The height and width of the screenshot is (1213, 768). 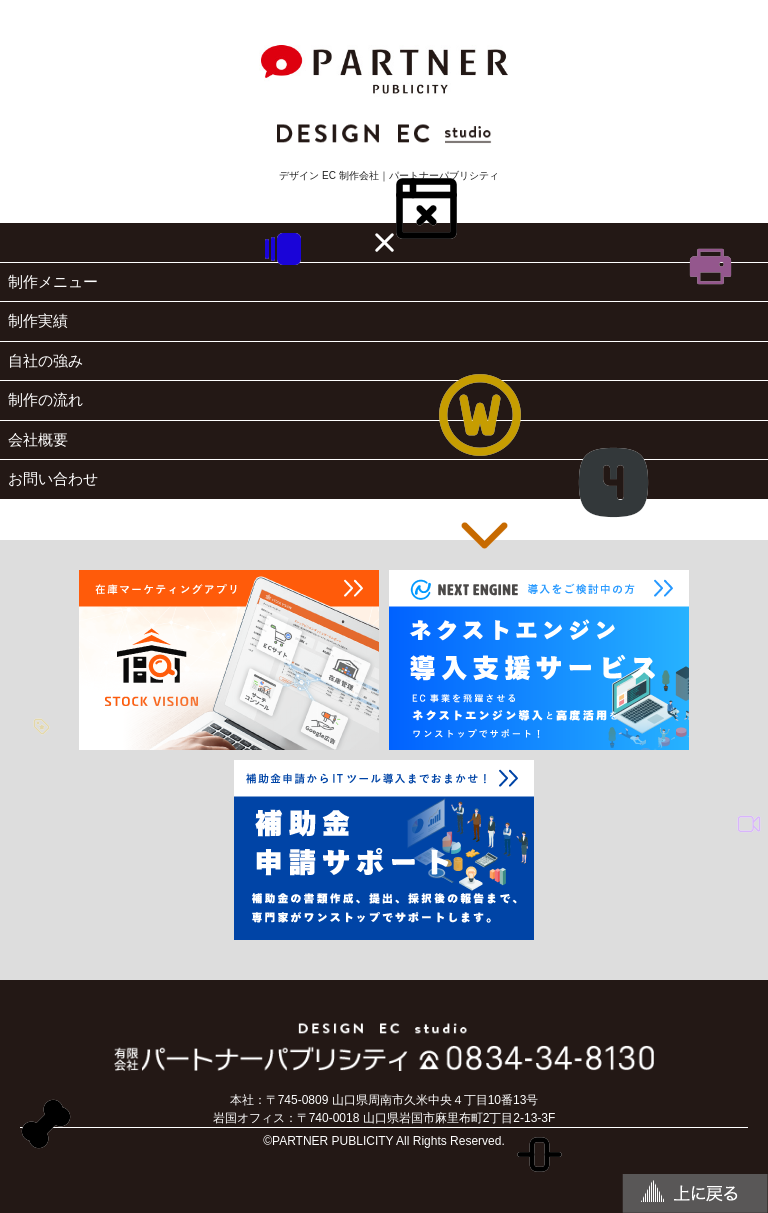 I want to click on access pet-related features or settings, so click(x=46, y=1124).